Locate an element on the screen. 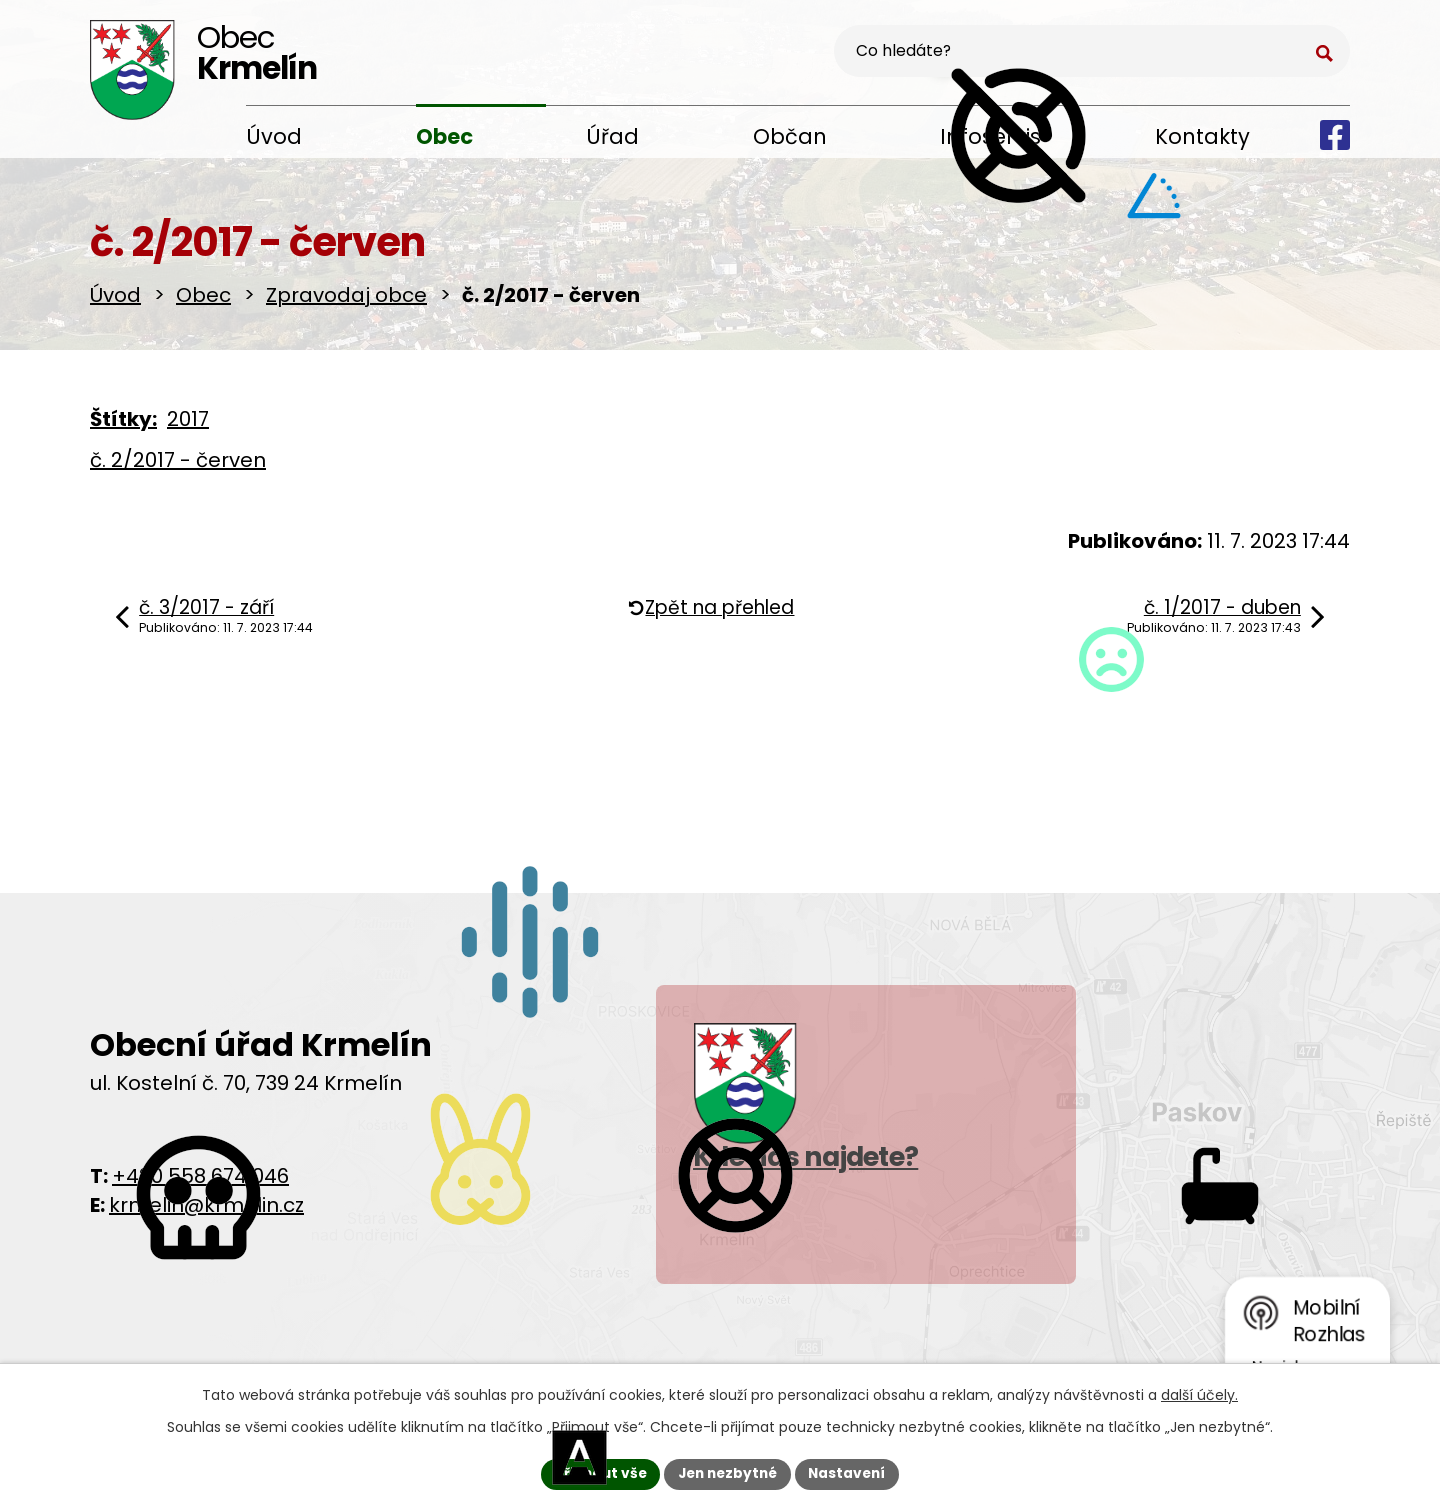 The width and height of the screenshot is (1440, 1510). indicates dangerous or harmful content is located at coordinates (198, 1197).